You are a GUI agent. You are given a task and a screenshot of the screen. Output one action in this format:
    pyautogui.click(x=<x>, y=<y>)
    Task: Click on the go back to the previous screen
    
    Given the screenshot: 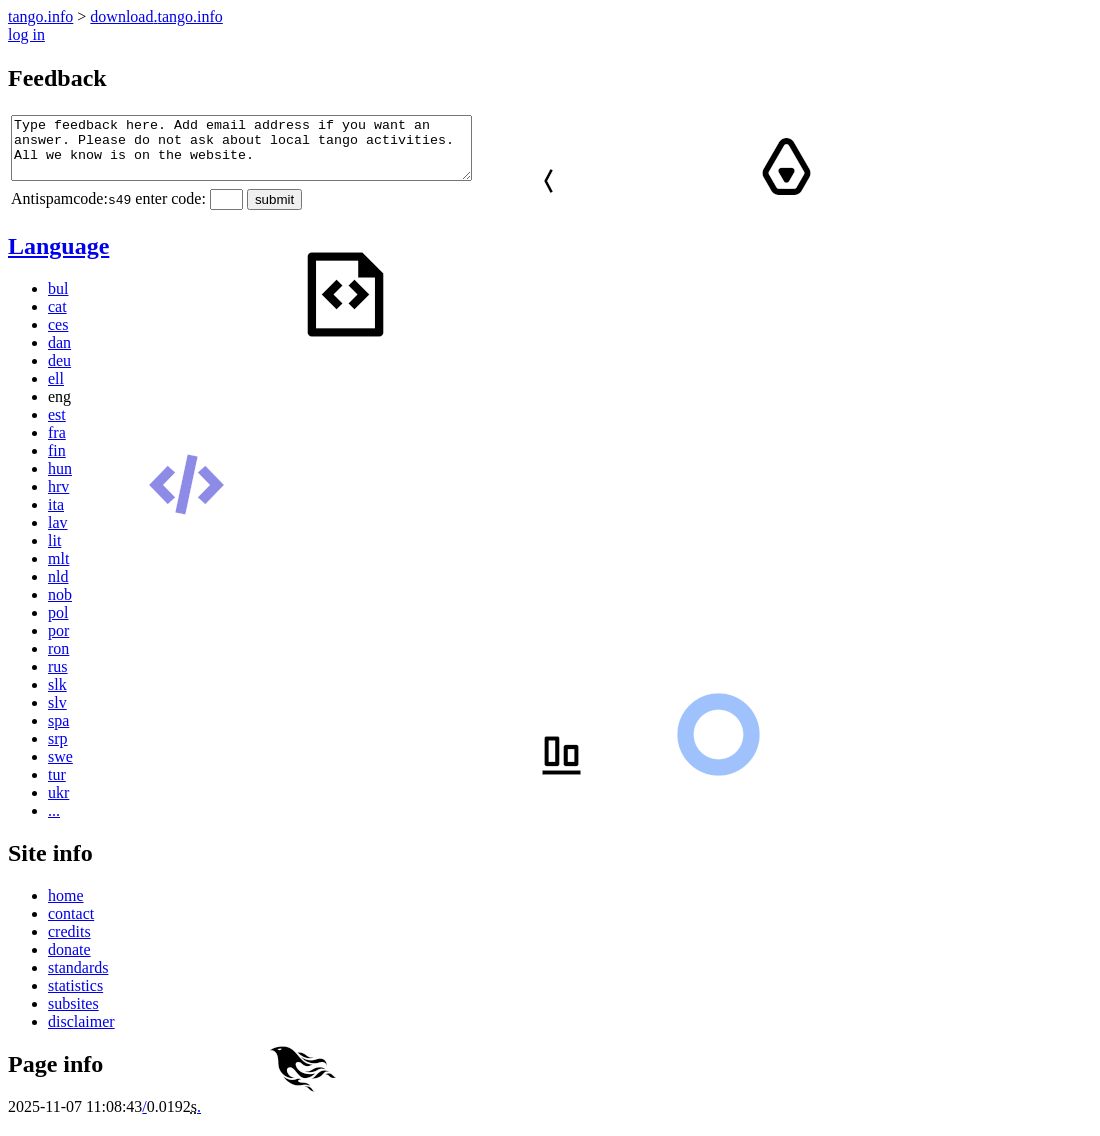 What is the action you would take?
    pyautogui.click(x=549, y=181)
    